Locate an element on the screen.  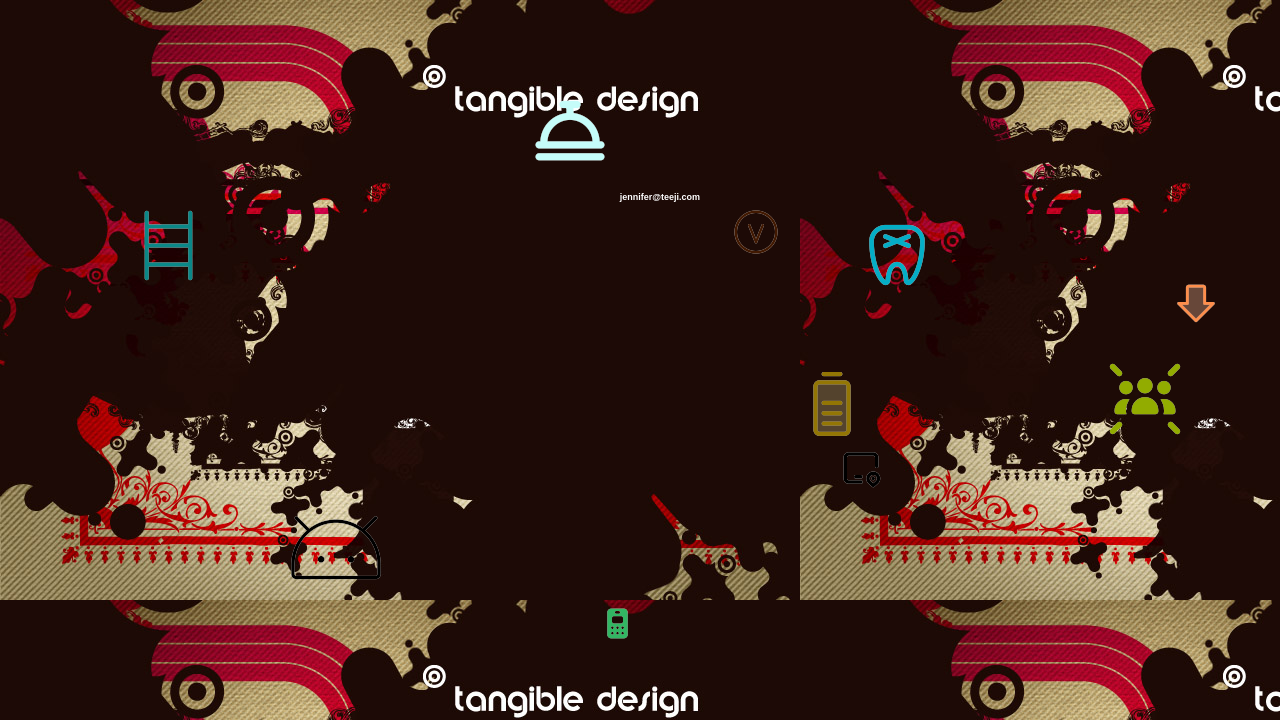
view active or highlighted team members is located at coordinates (1145, 399).